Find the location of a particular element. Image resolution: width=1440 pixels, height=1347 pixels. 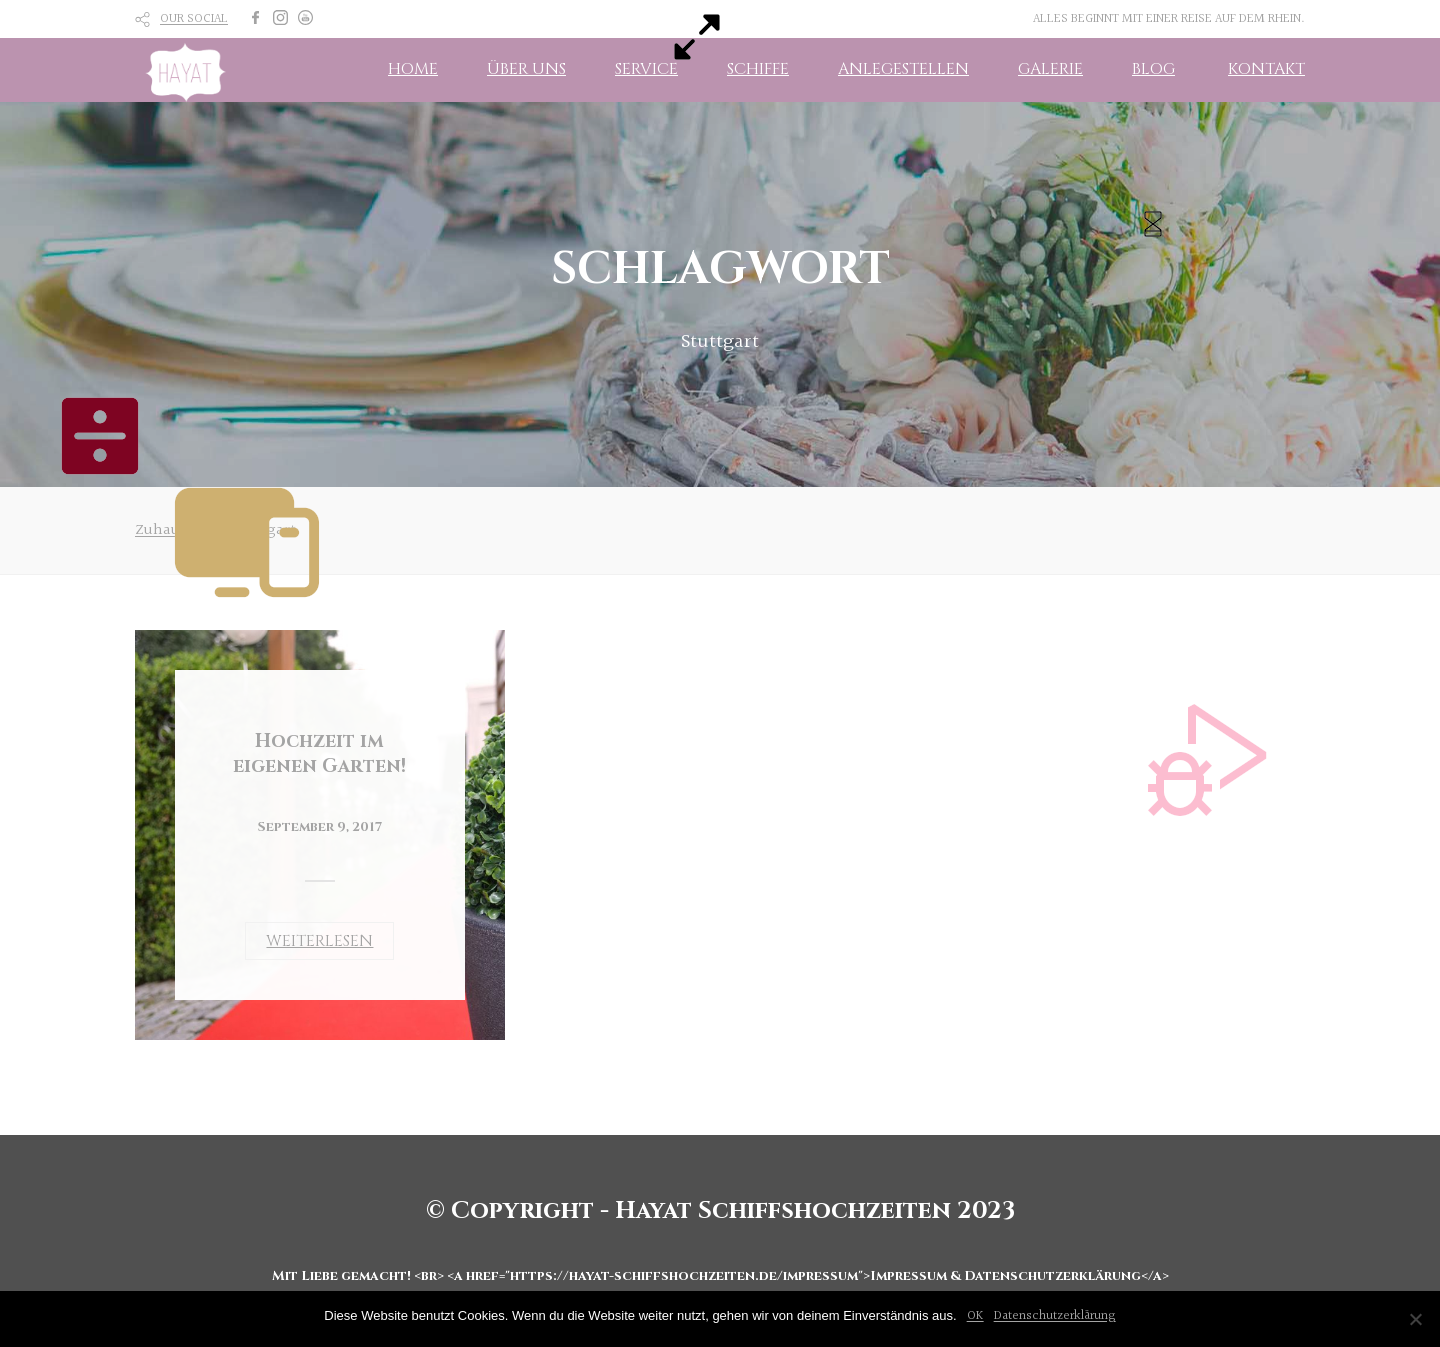

perform division calculation is located at coordinates (100, 436).